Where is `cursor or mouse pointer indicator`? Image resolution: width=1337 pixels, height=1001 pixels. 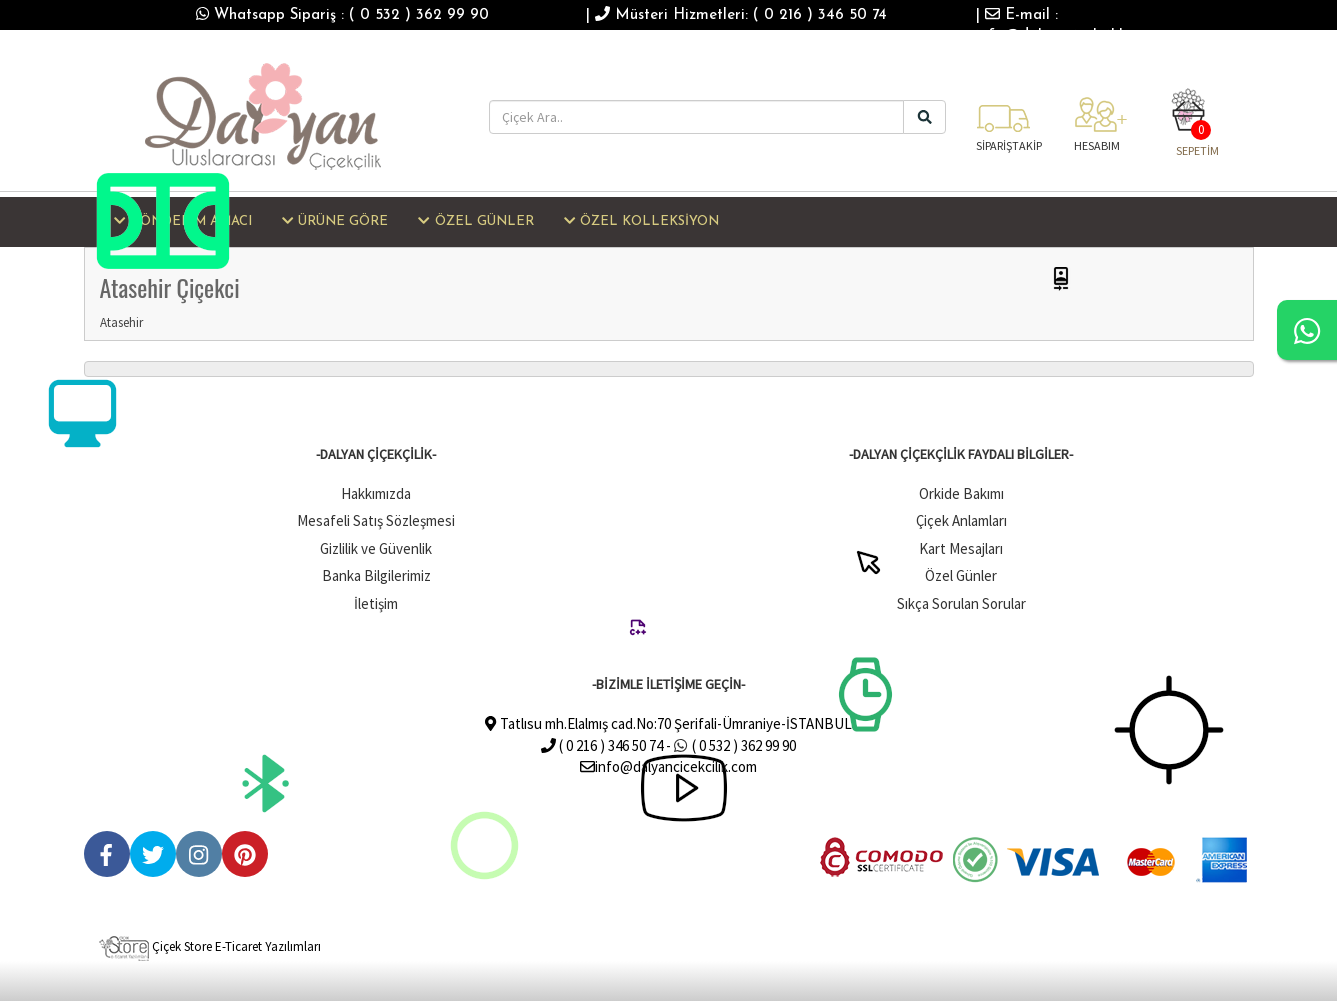
cursor or mouse pointer indicator is located at coordinates (868, 562).